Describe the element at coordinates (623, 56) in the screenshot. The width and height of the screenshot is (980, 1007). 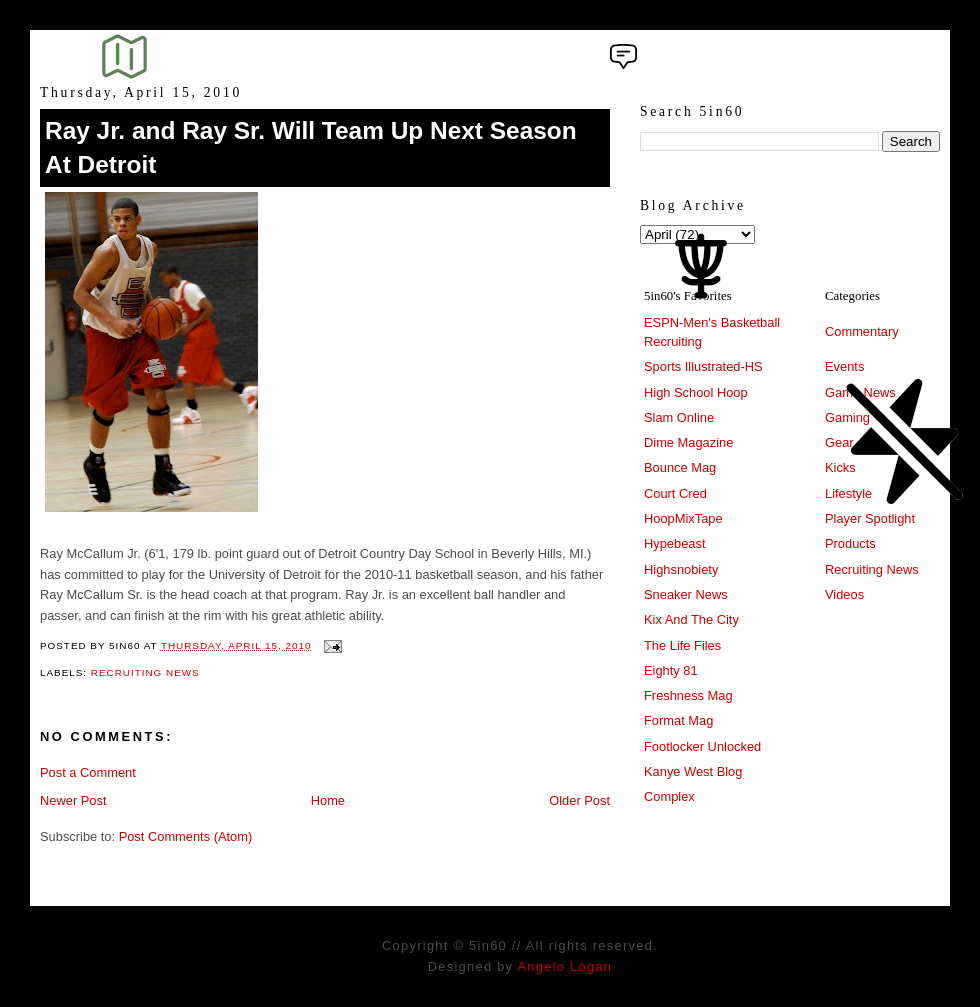
I see `open chat or messaging` at that location.